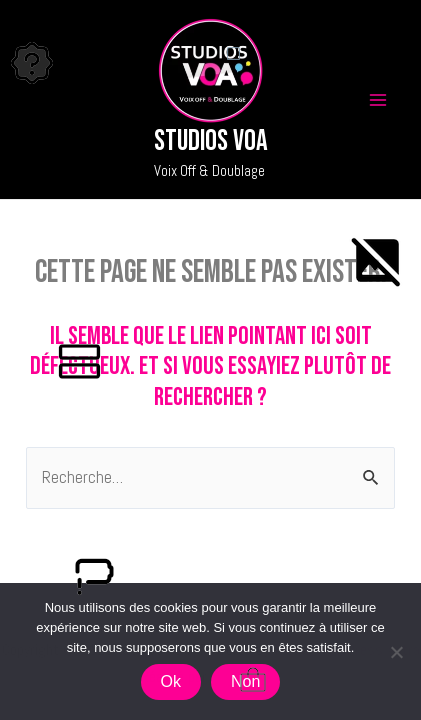  Describe the element at coordinates (233, 53) in the screenshot. I see `stop media playback` at that location.